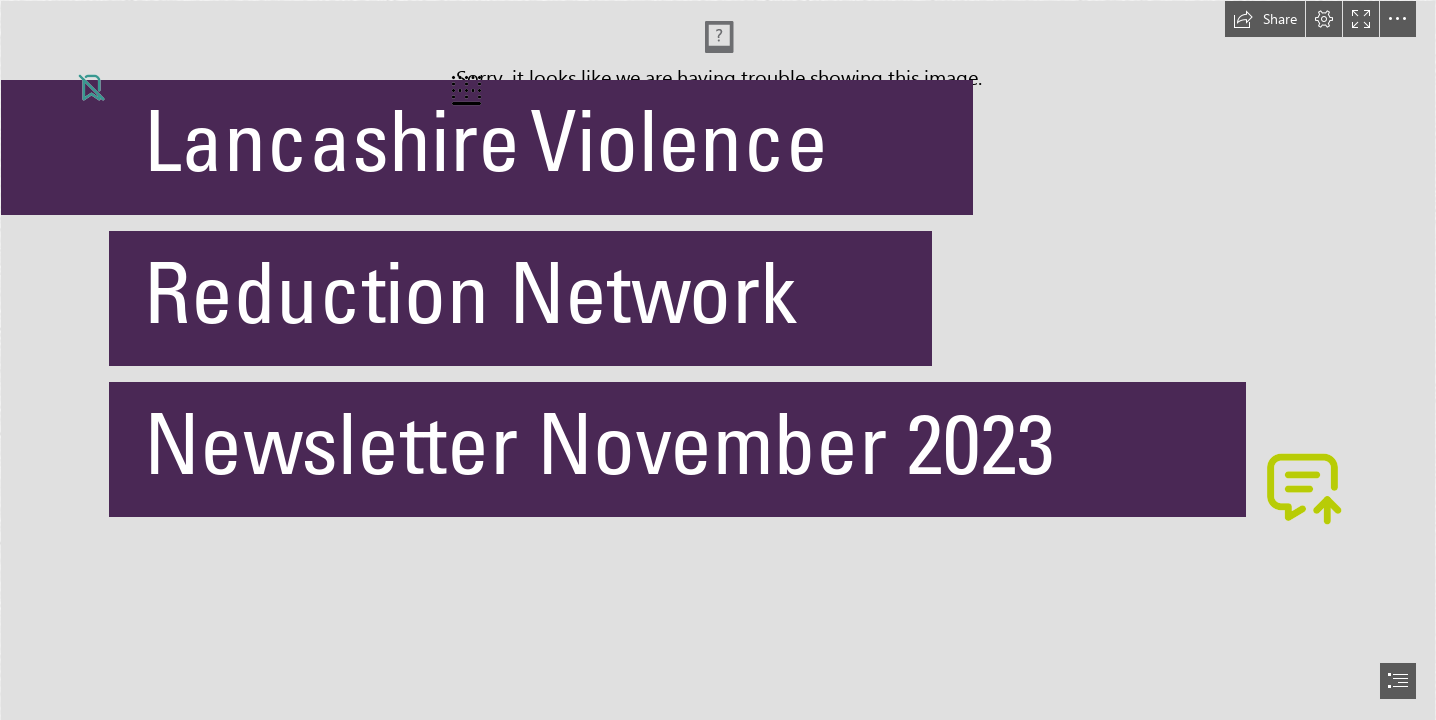  Describe the element at coordinates (1302, 485) in the screenshot. I see `send or submit a message` at that location.